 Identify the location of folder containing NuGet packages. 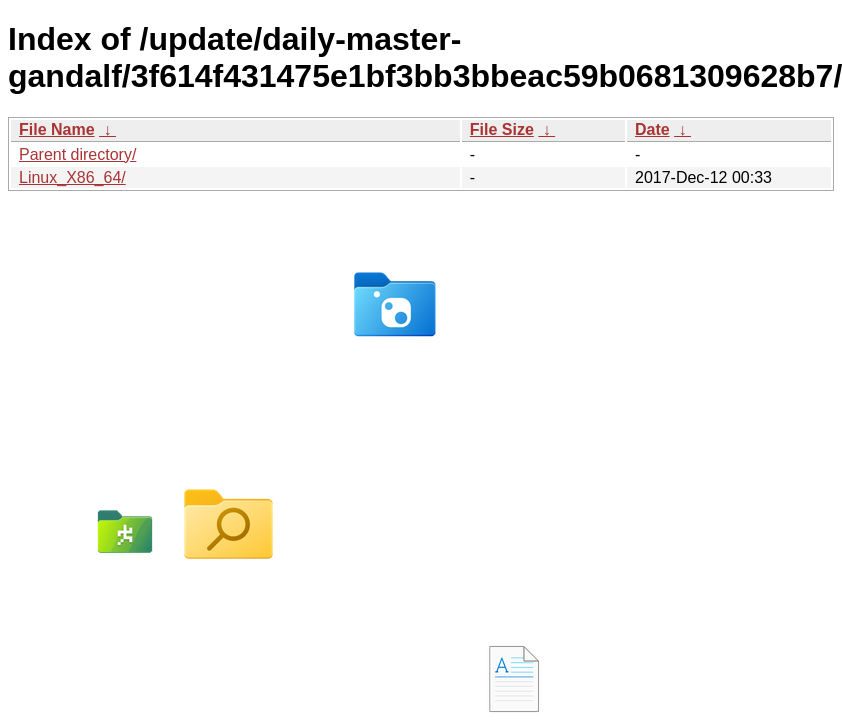
(394, 306).